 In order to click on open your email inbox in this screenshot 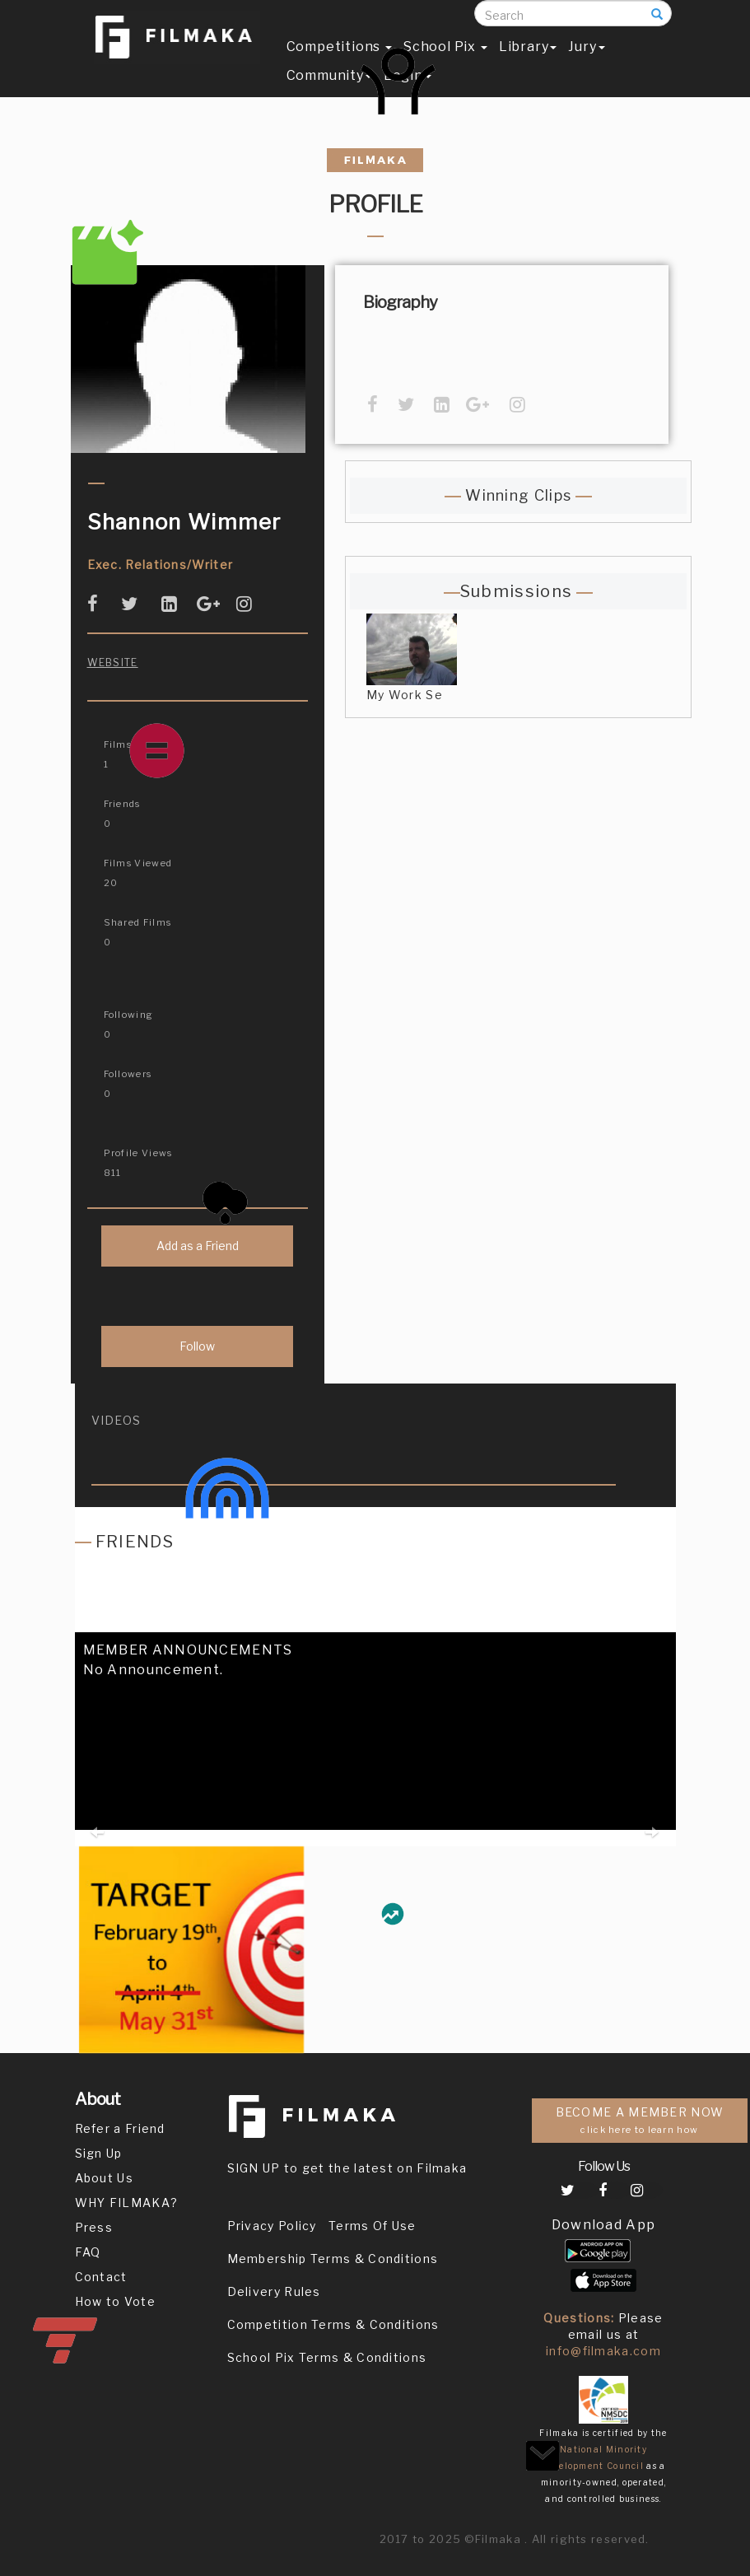, I will do `click(543, 2456)`.